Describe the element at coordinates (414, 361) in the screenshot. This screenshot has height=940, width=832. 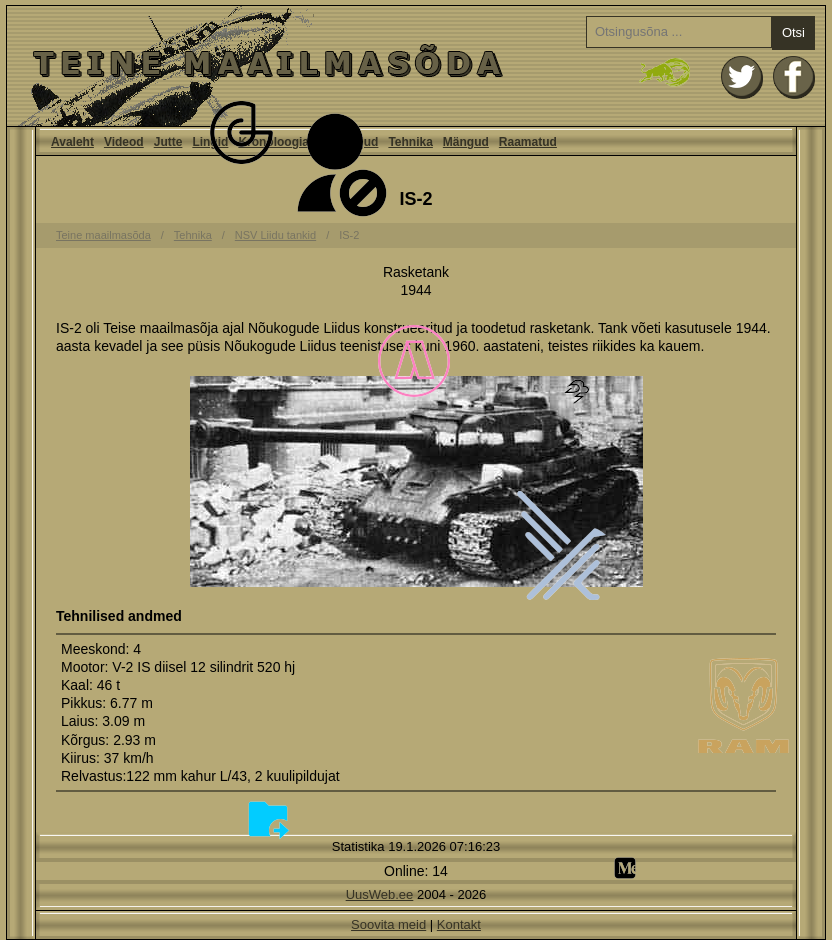
I see `open akiflow productivity app` at that location.